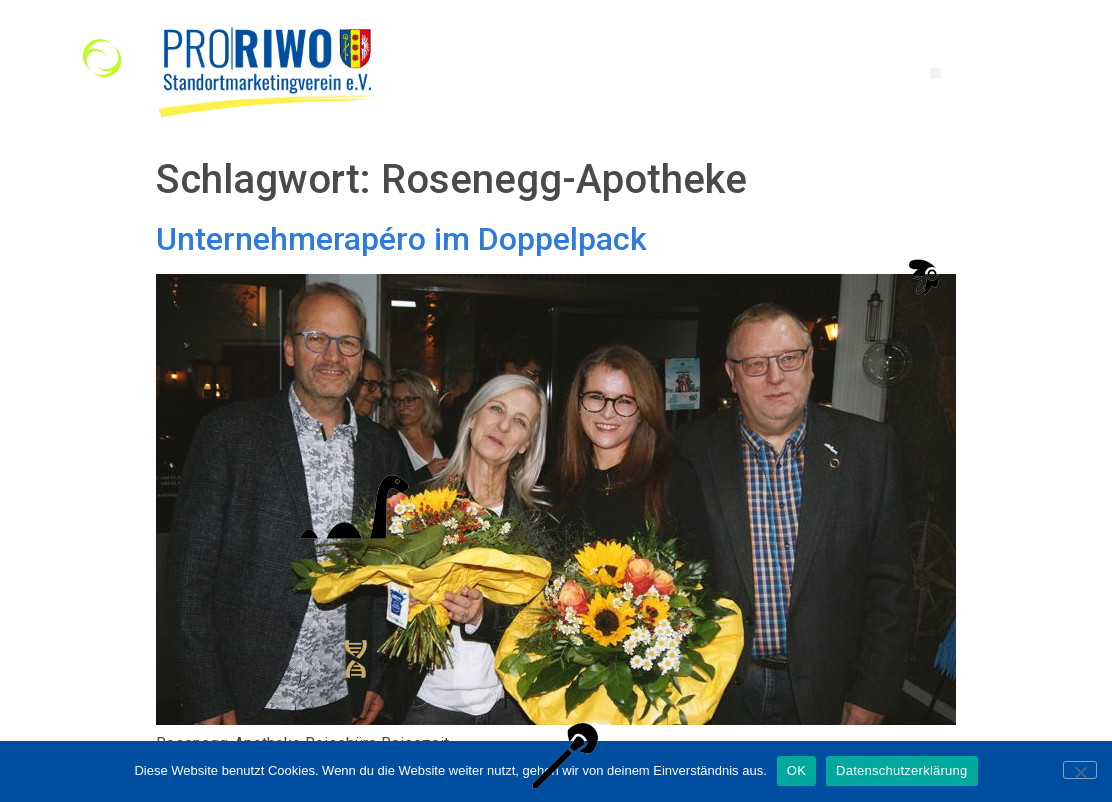  Describe the element at coordinates (102, 58) in the screenshot. I see `indicates a beast or creature ability in a game interface` at that location.